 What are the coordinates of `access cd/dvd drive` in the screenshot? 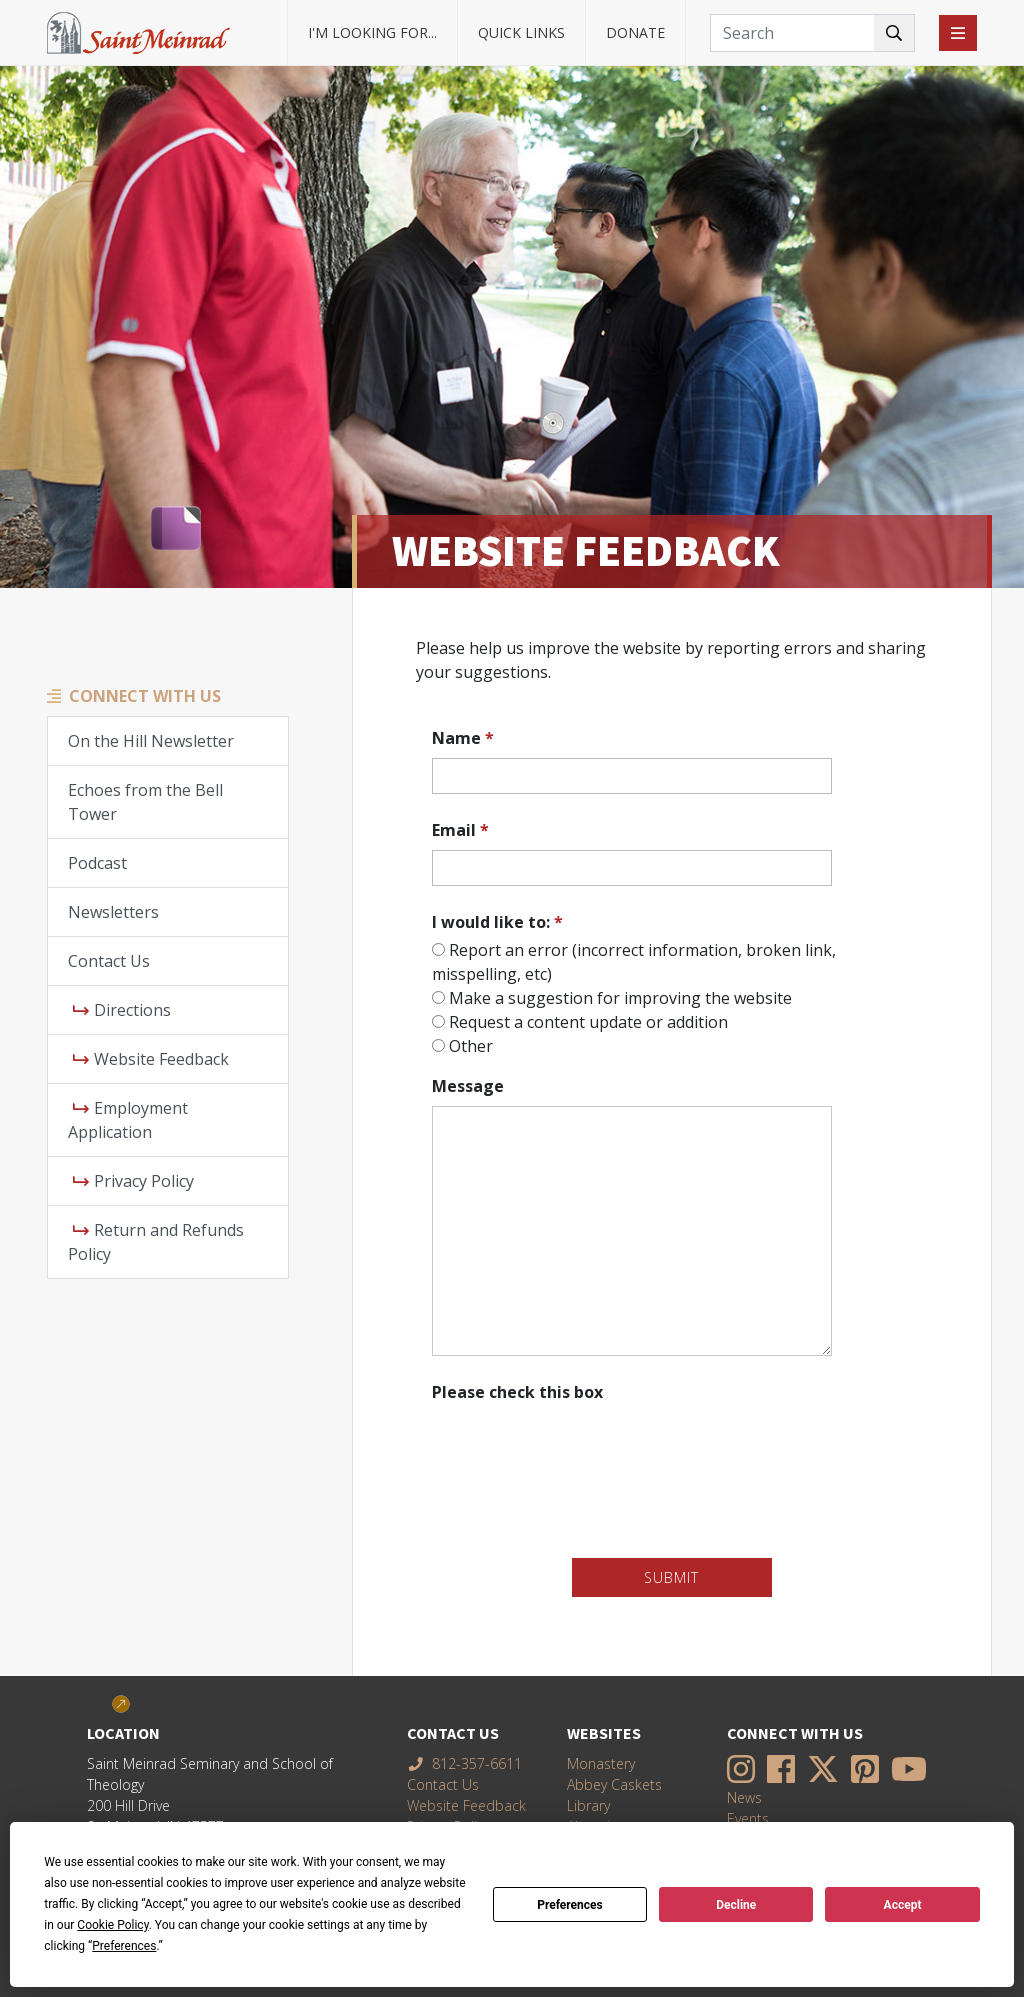 It's located at (553, 423).